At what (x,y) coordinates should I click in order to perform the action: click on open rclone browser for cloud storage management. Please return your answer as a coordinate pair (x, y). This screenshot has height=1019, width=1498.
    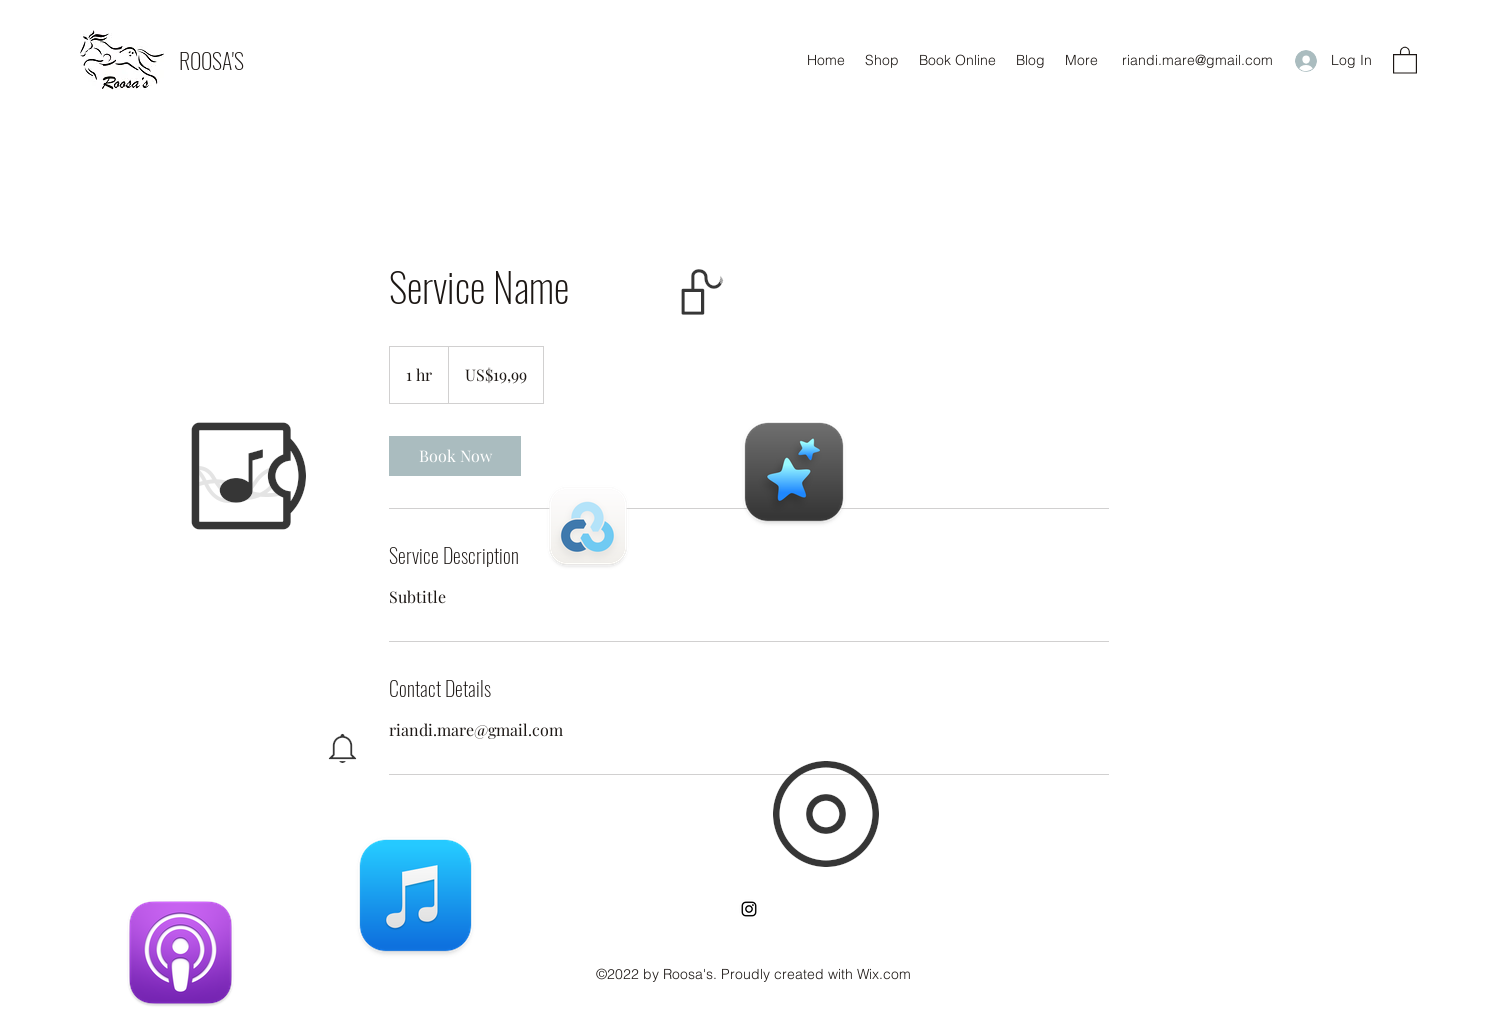
    Looking at the image, I should click on (588, 526).